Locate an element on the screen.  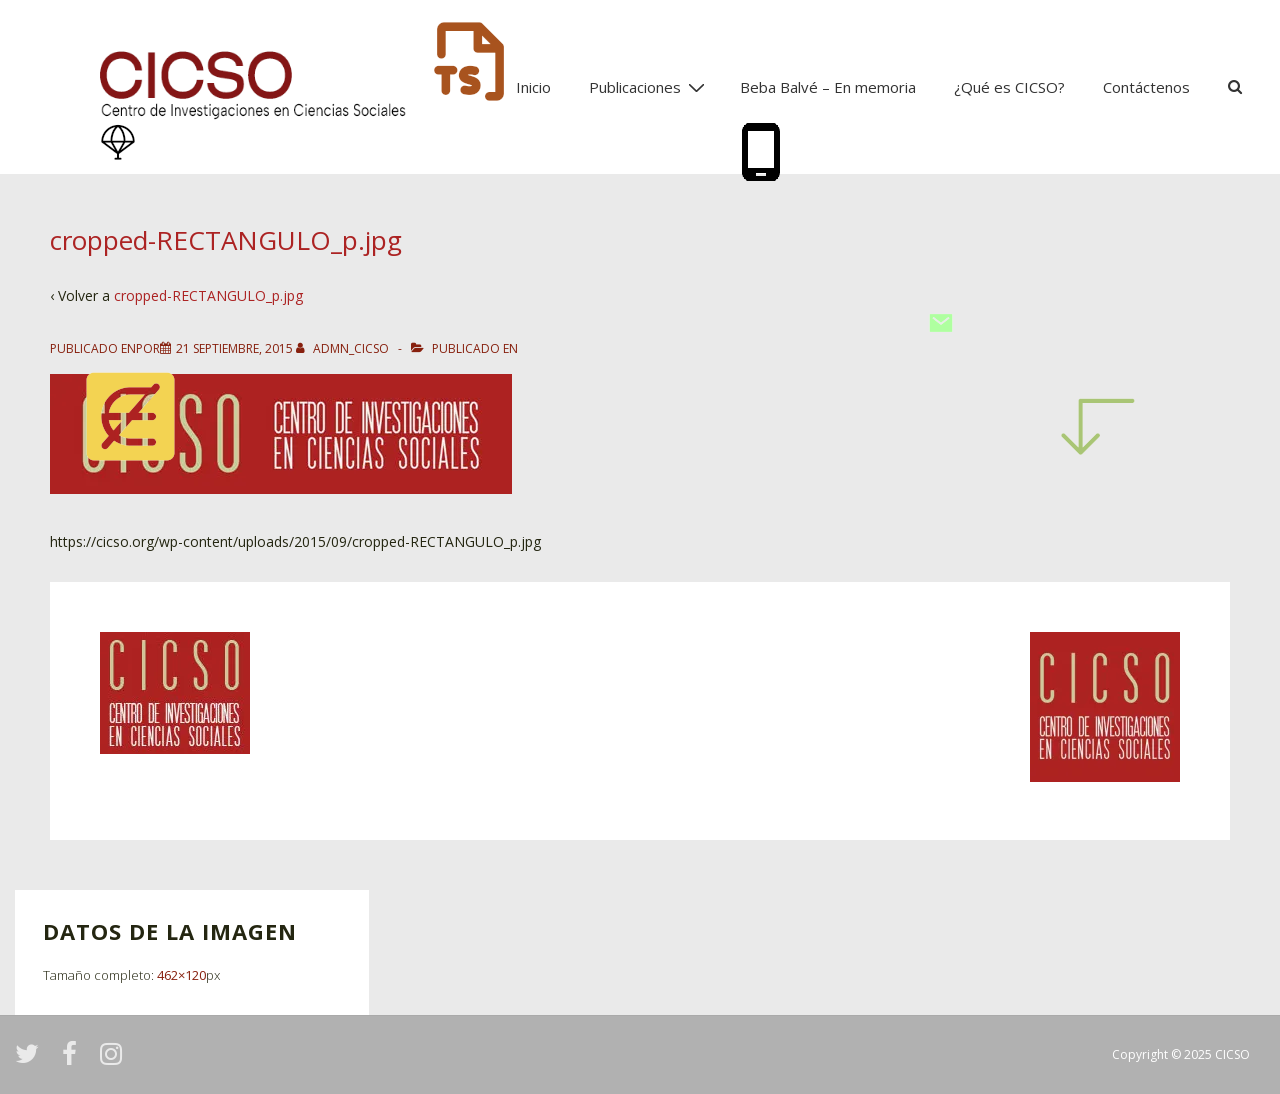
access airdrop or file drop feature is located at coordinates (118, 143).